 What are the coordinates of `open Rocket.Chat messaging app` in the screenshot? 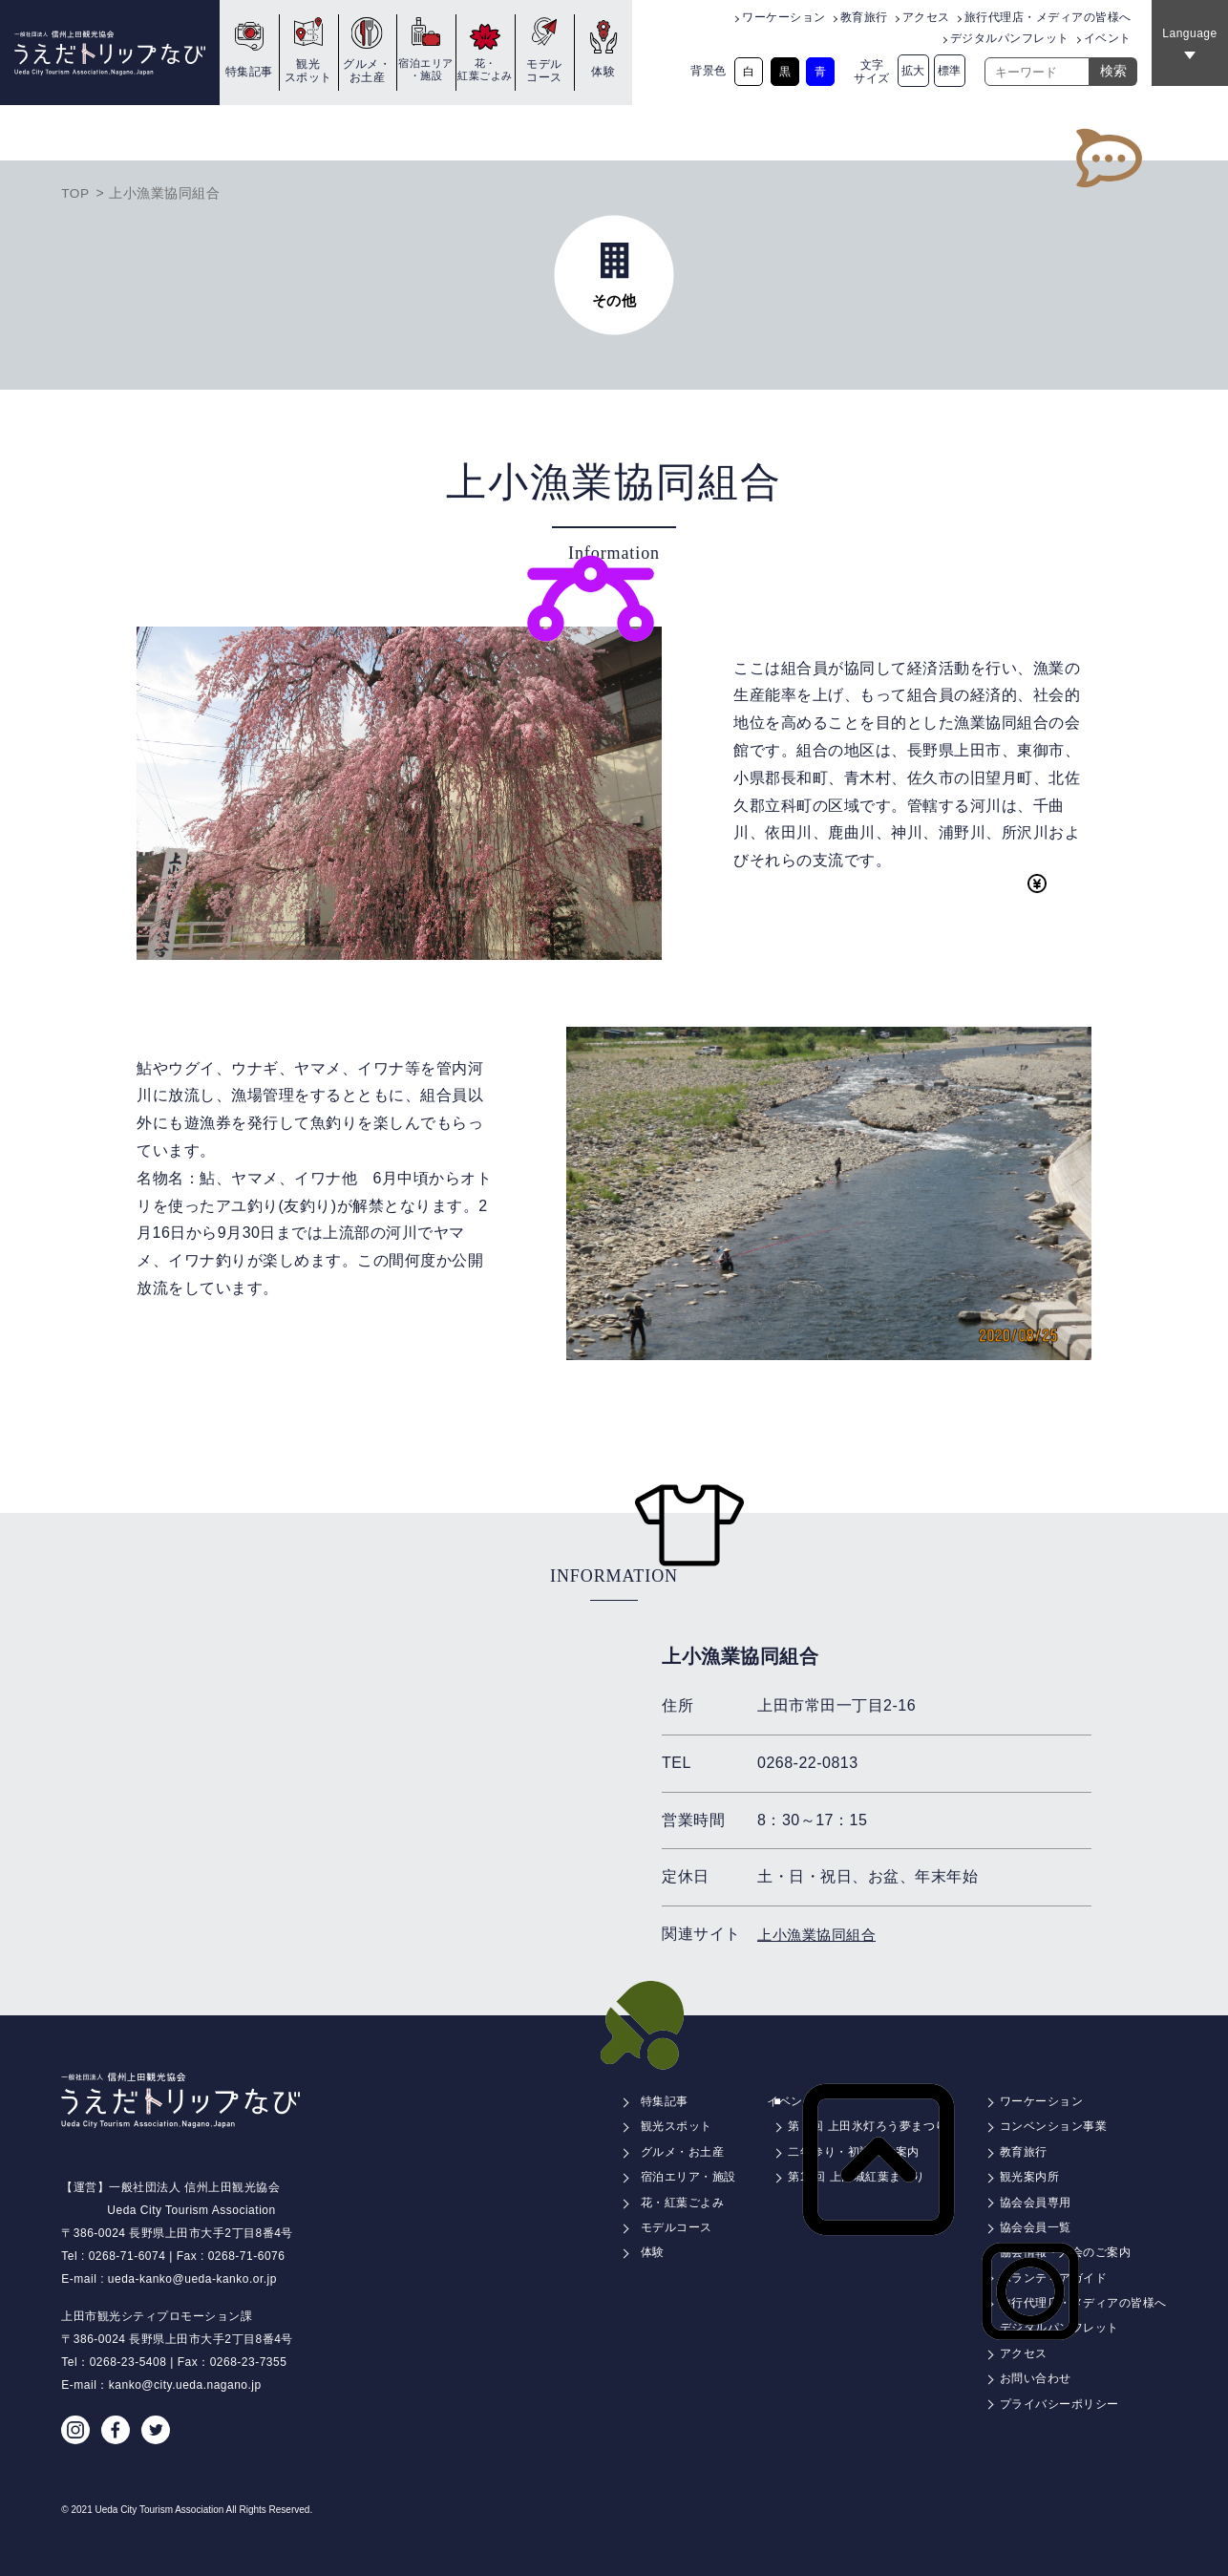 It's located at (1109, 158).